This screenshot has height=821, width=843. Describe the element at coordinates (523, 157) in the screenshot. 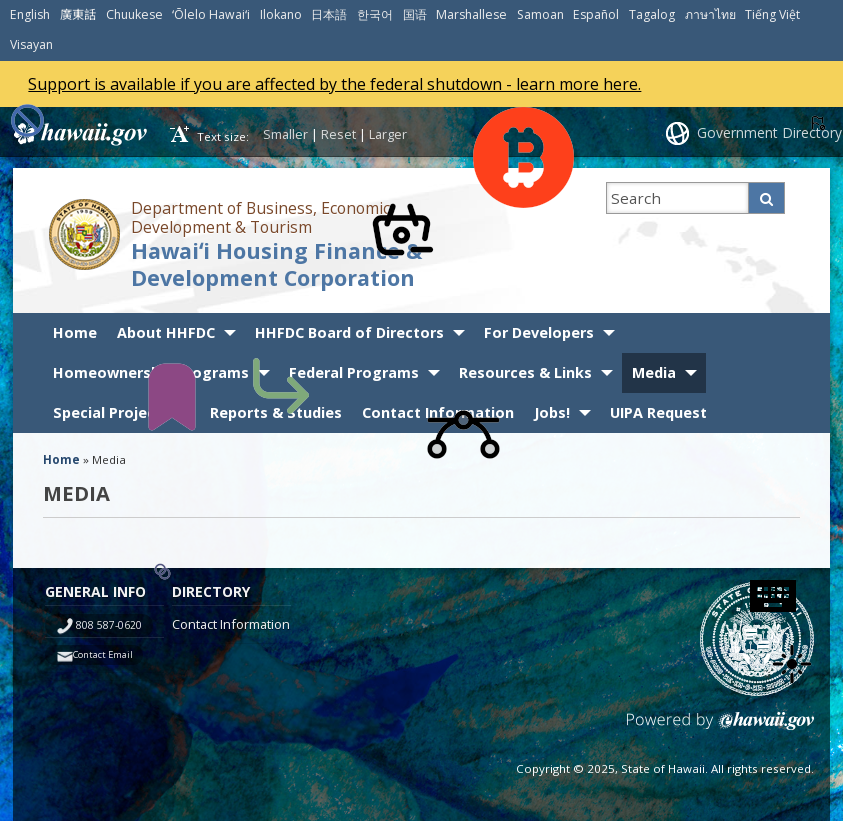

I see `view bitcoin wallet balance` at that location.